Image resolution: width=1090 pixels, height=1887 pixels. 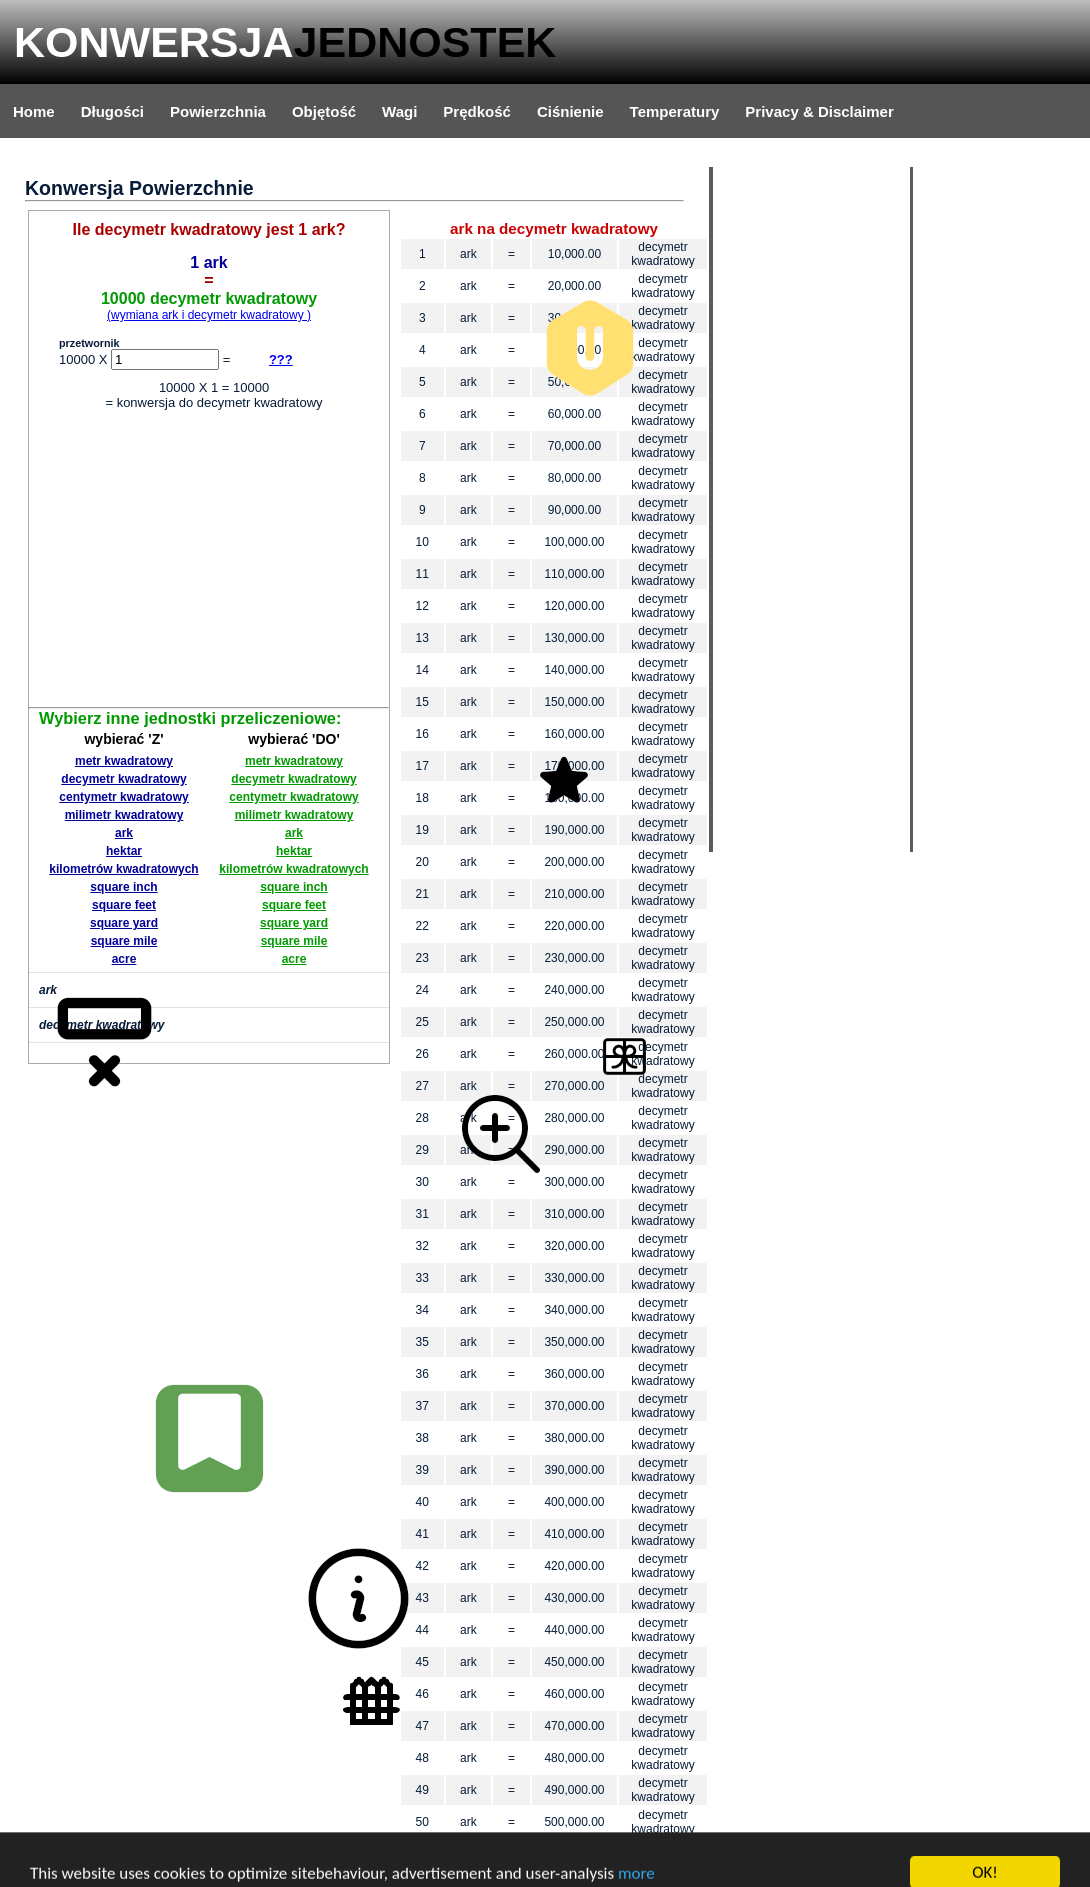 I want to click on zoom in on content, so click(x=501, y=1134).